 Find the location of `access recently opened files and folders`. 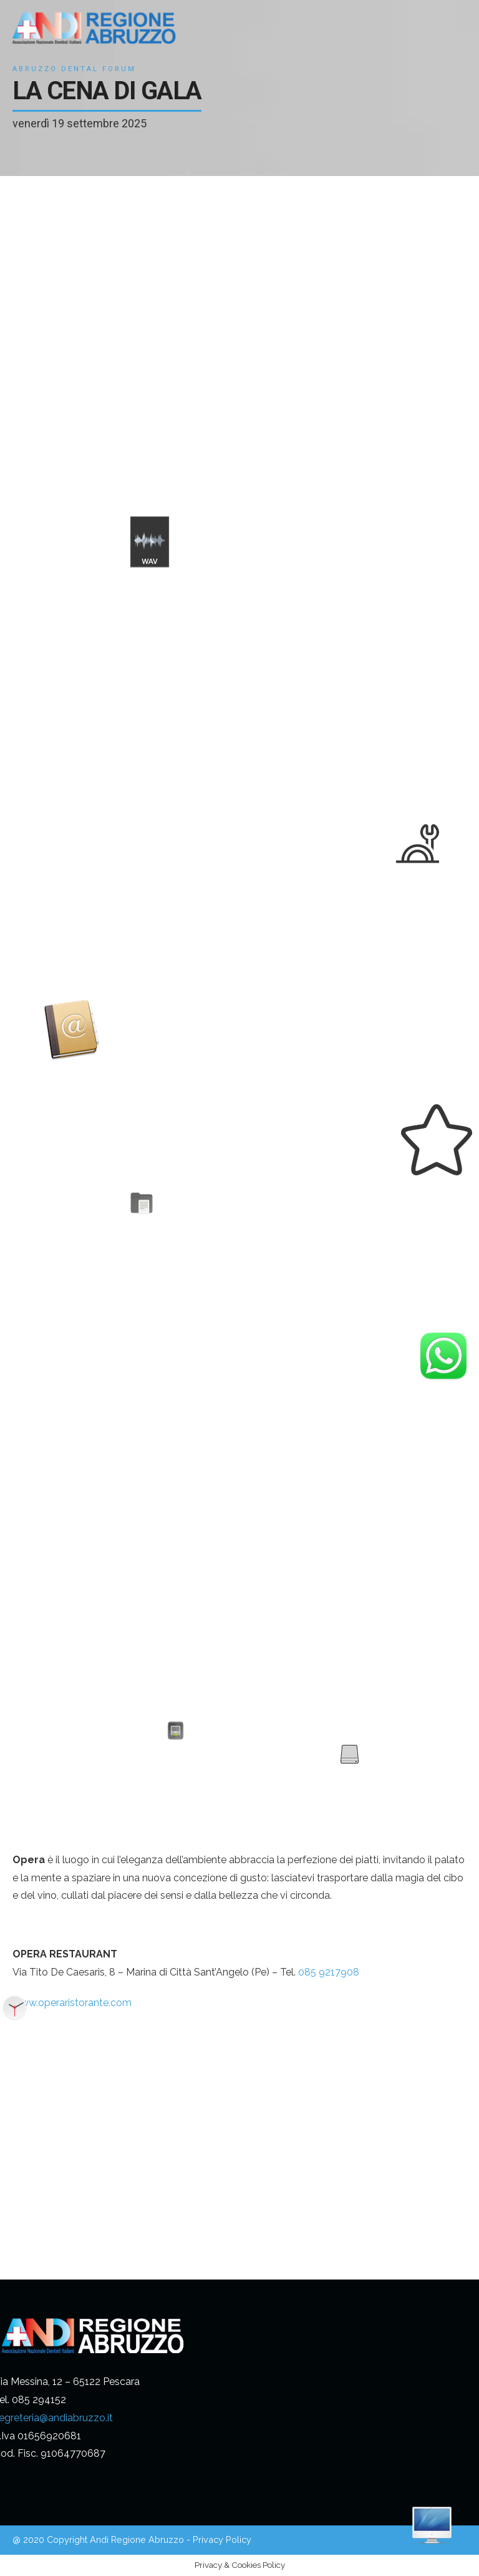

access recently opened files and folders is located at coordinates (14, 2007).